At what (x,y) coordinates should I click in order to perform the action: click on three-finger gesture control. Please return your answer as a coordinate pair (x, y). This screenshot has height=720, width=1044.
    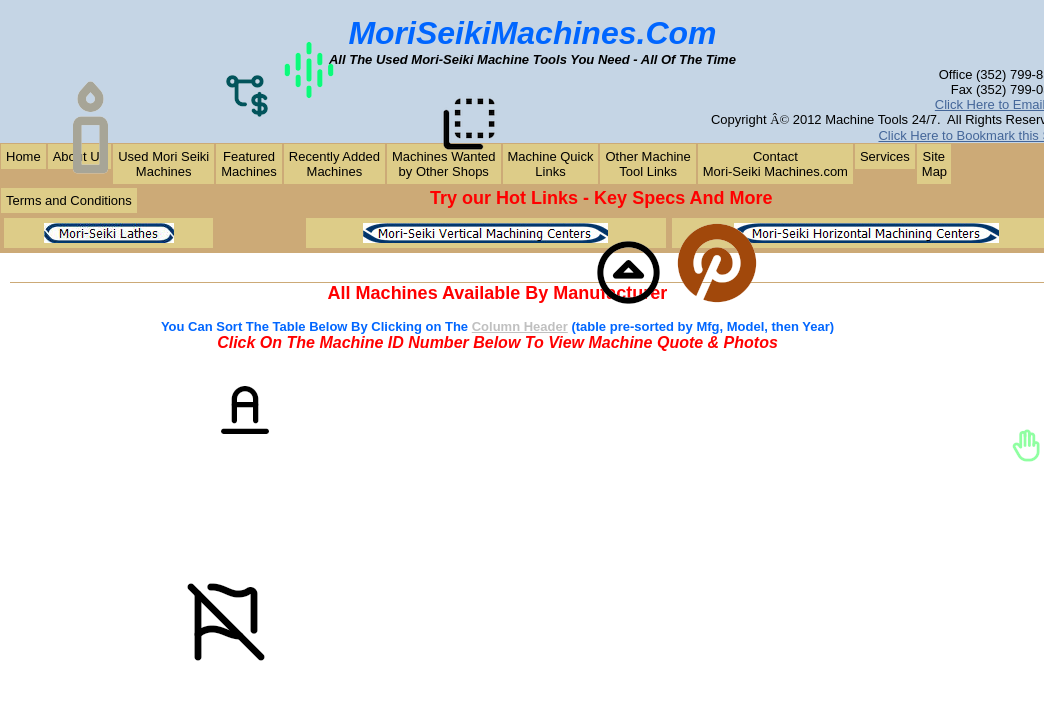
    Looking at the image, I should click on (1026, 445).